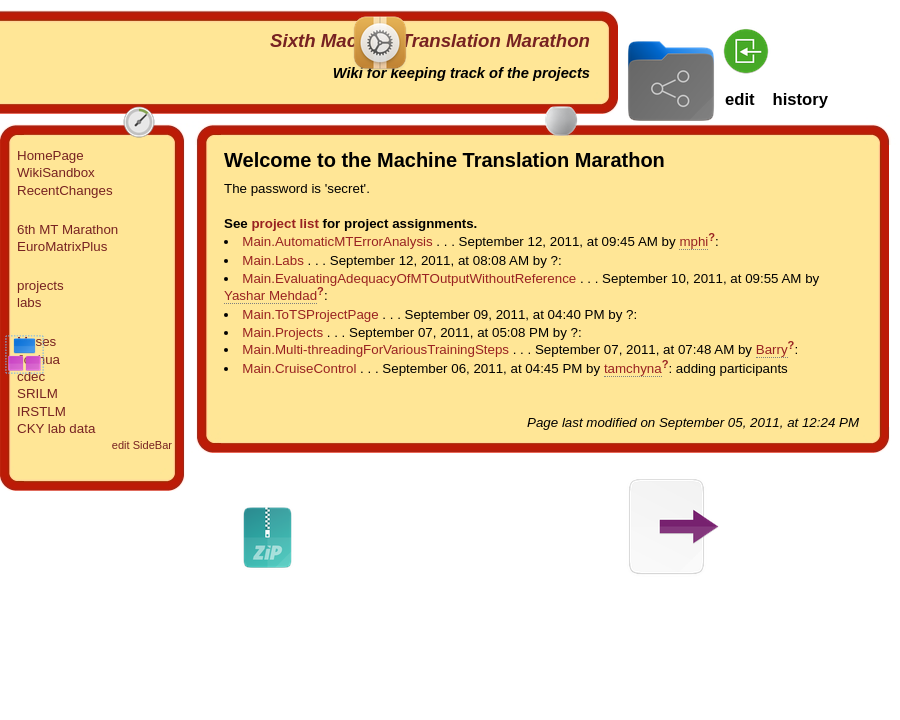 The width and height of the screenshot is (900, 720). I want to click on select all items in the current view, so click(24, 354).